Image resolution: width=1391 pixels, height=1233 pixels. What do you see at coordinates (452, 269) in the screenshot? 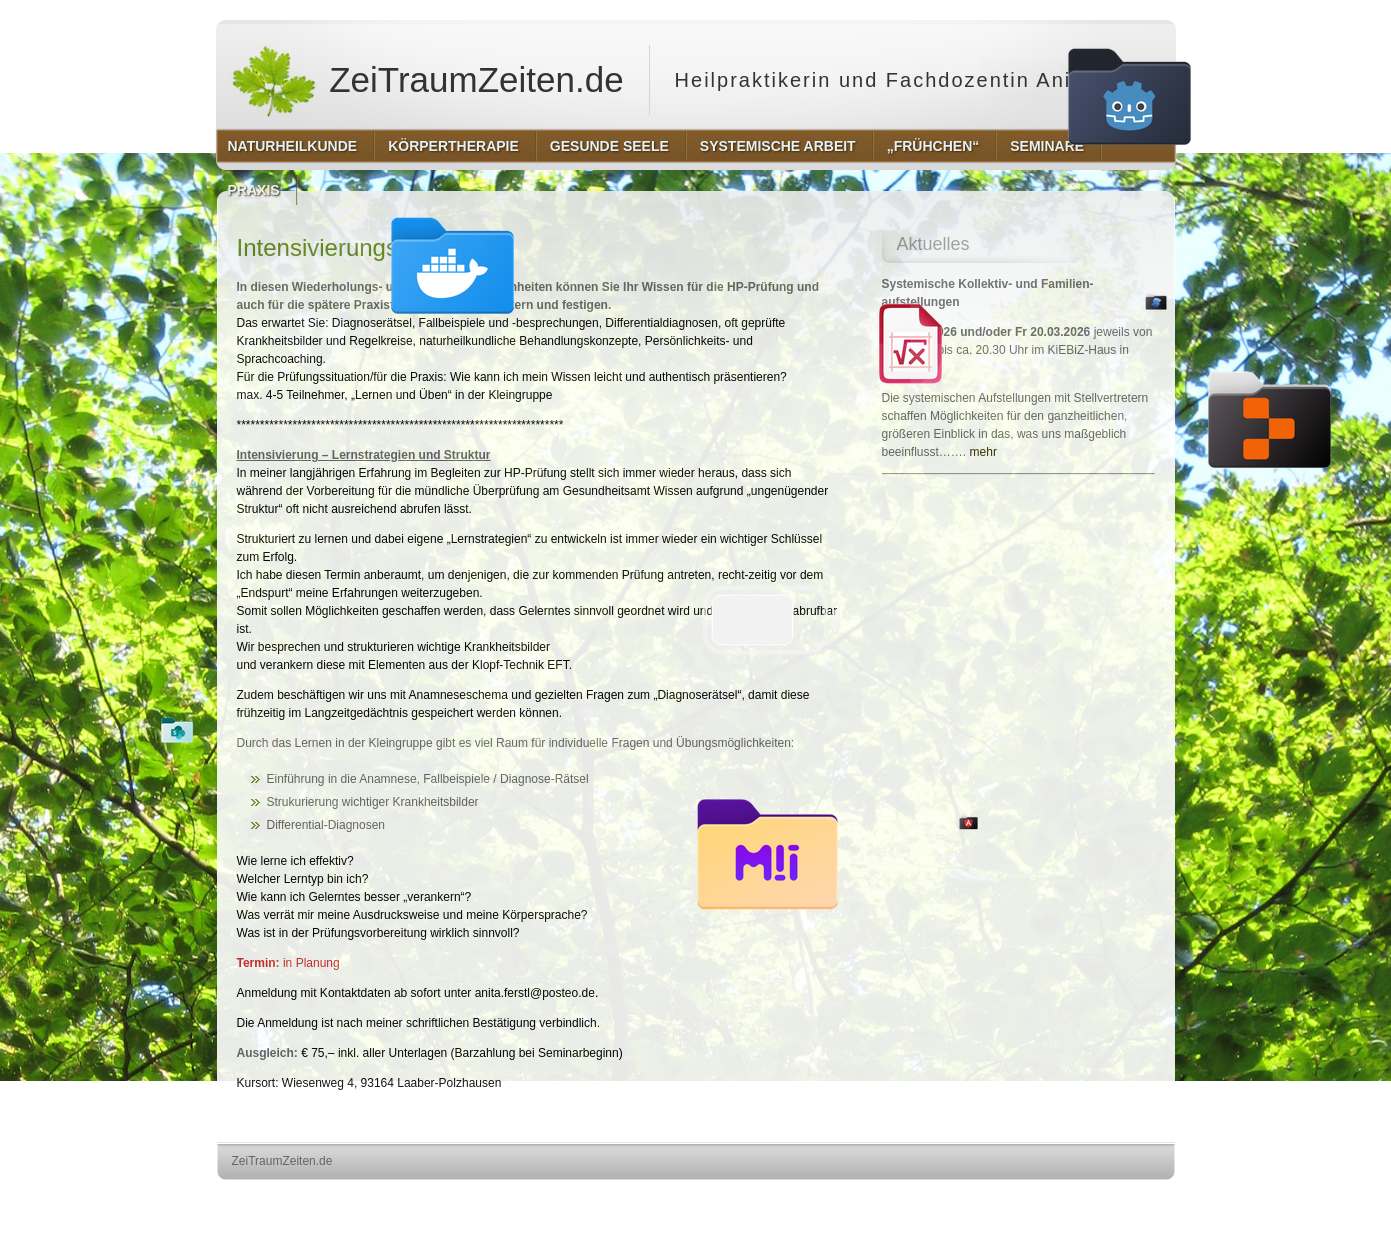
I see `open folder containing docker projects` at bounding box center [452, 269].